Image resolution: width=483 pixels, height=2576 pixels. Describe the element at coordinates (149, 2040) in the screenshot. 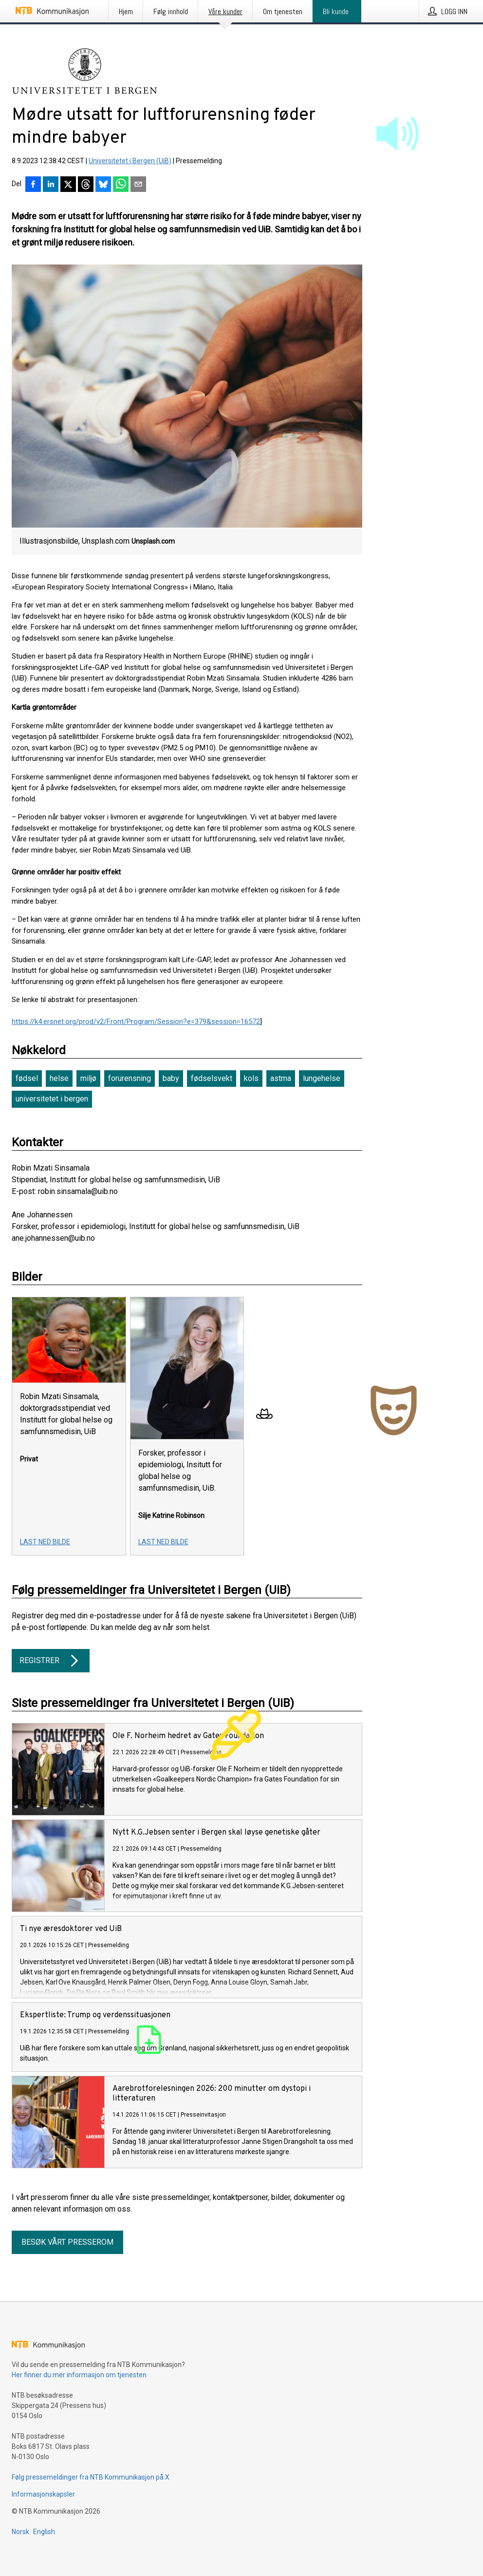

I see `create a new file` at that location.